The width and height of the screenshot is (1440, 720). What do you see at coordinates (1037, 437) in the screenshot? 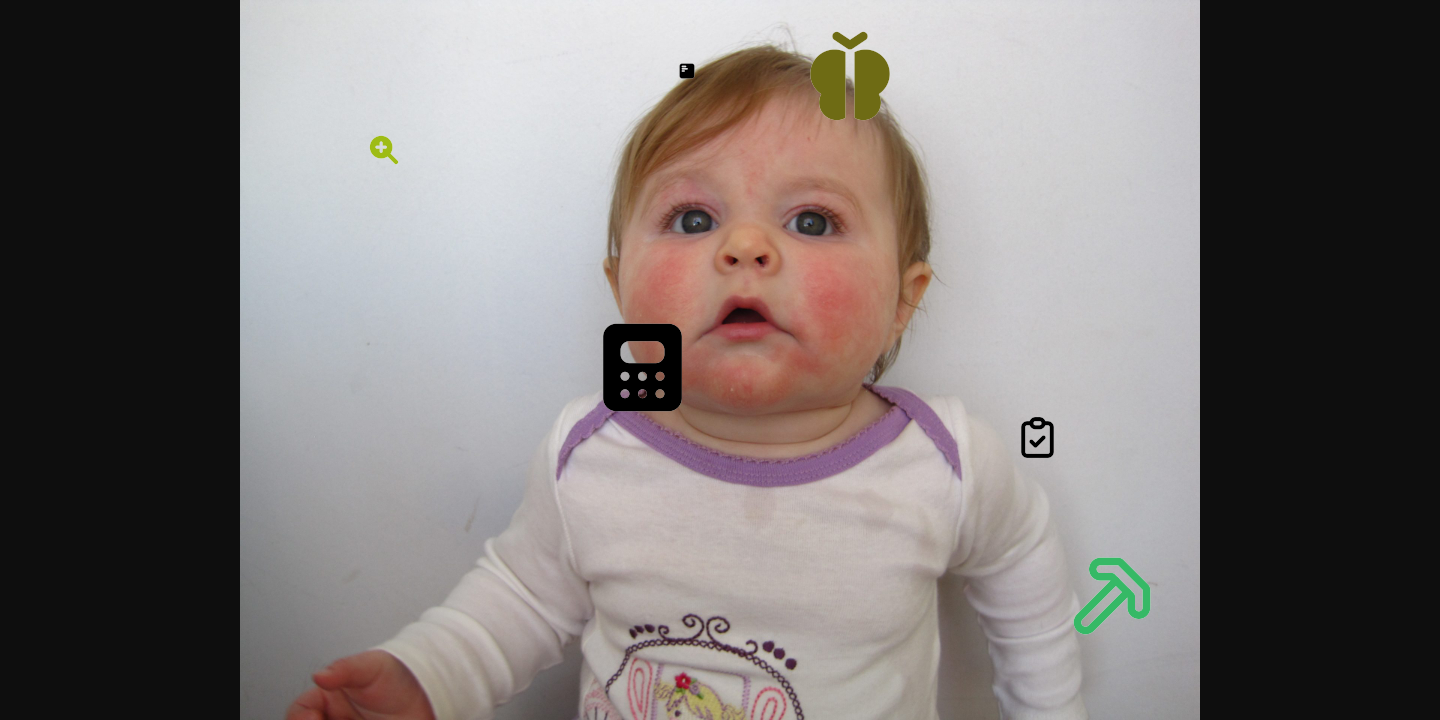
I see `mark task as complete` at bounding box center [1037, 437].